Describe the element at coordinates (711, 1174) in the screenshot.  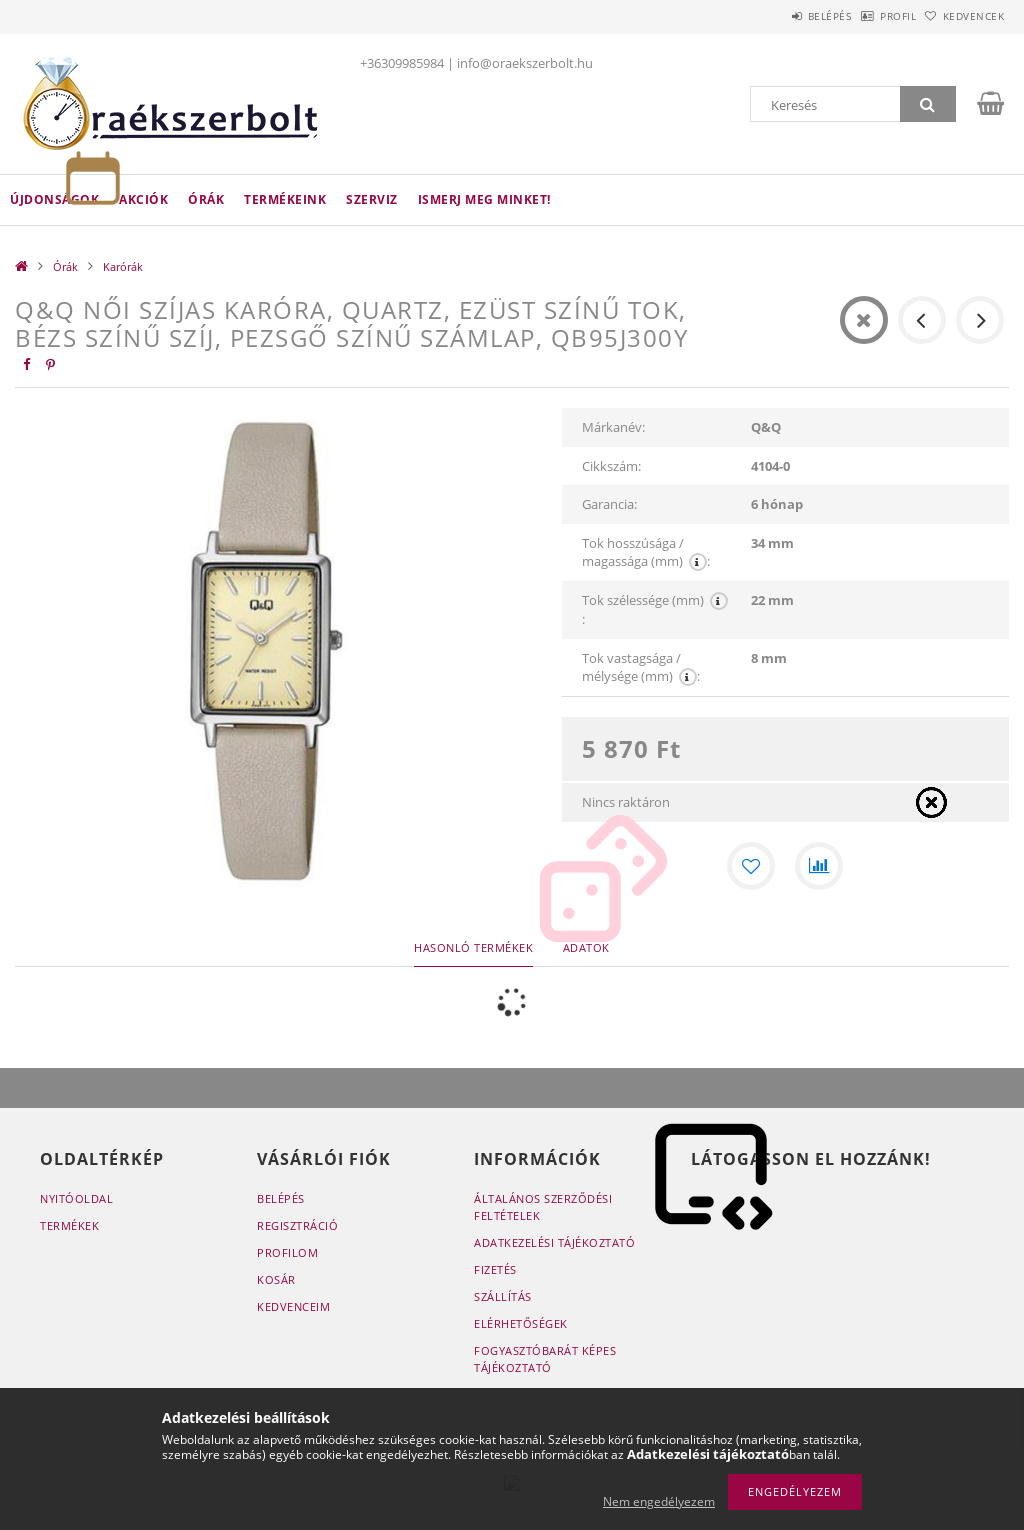
I see `open code editor on tablet device` at that location.